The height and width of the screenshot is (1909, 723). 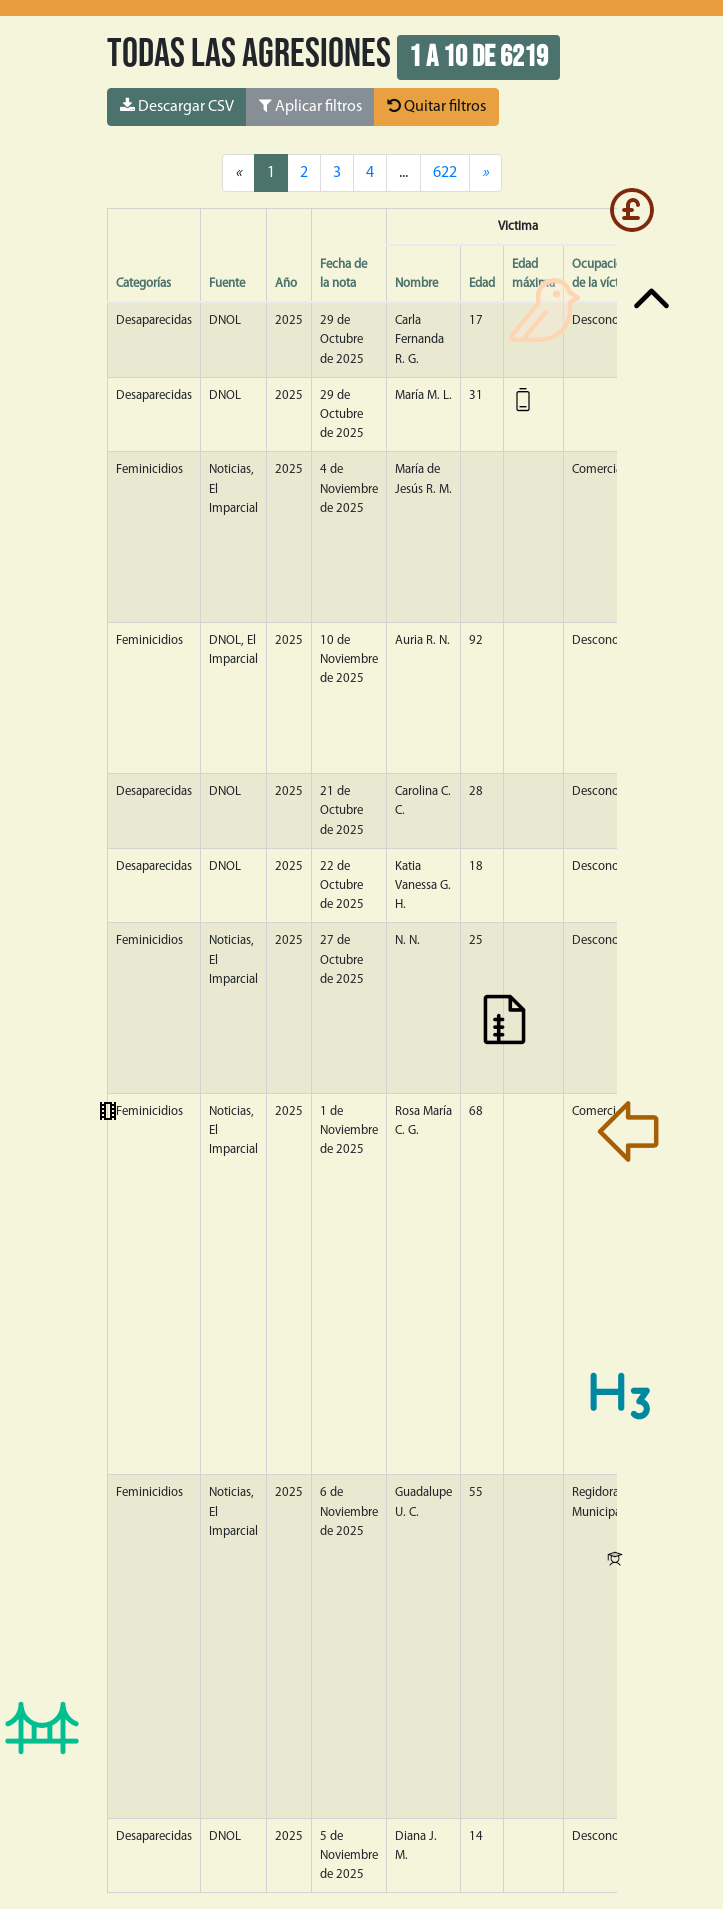 What do you see at coordinates (632, 210) in the screenshot?
I see `view balance in british pounds` at bounding box center [632, 210].